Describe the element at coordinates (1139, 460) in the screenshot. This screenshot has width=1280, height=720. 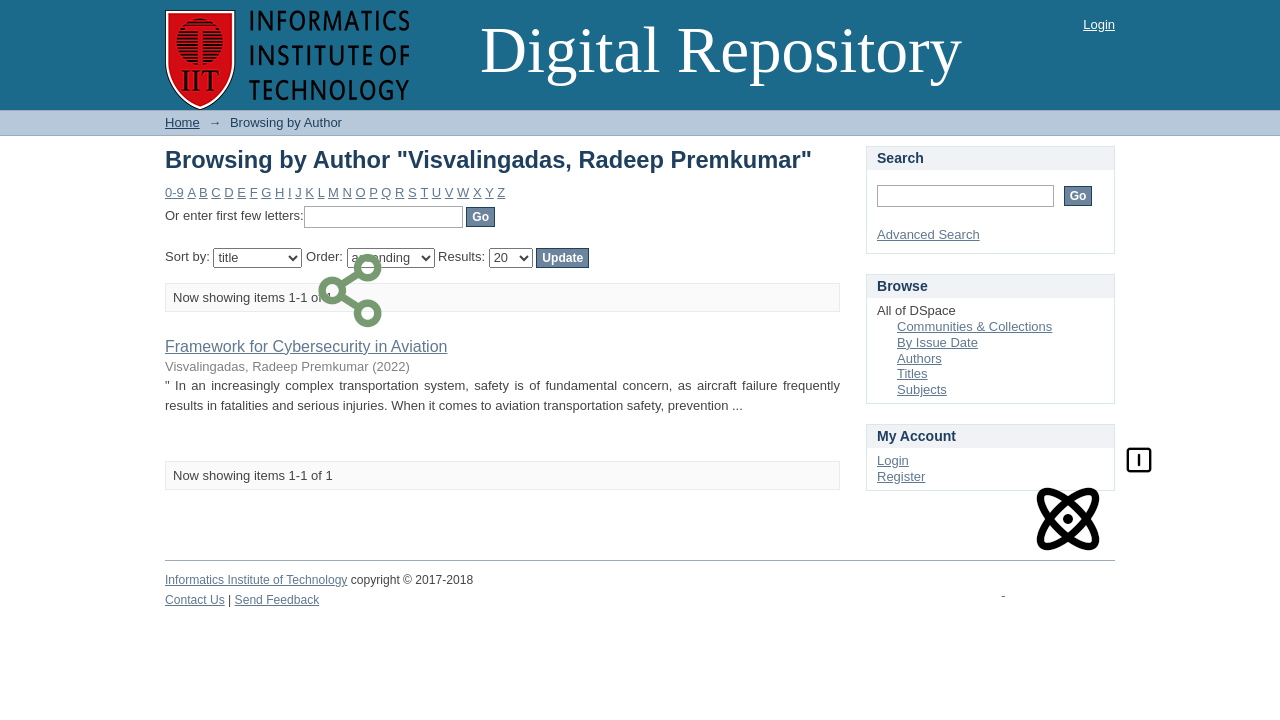
I see `access information or details` at that location.